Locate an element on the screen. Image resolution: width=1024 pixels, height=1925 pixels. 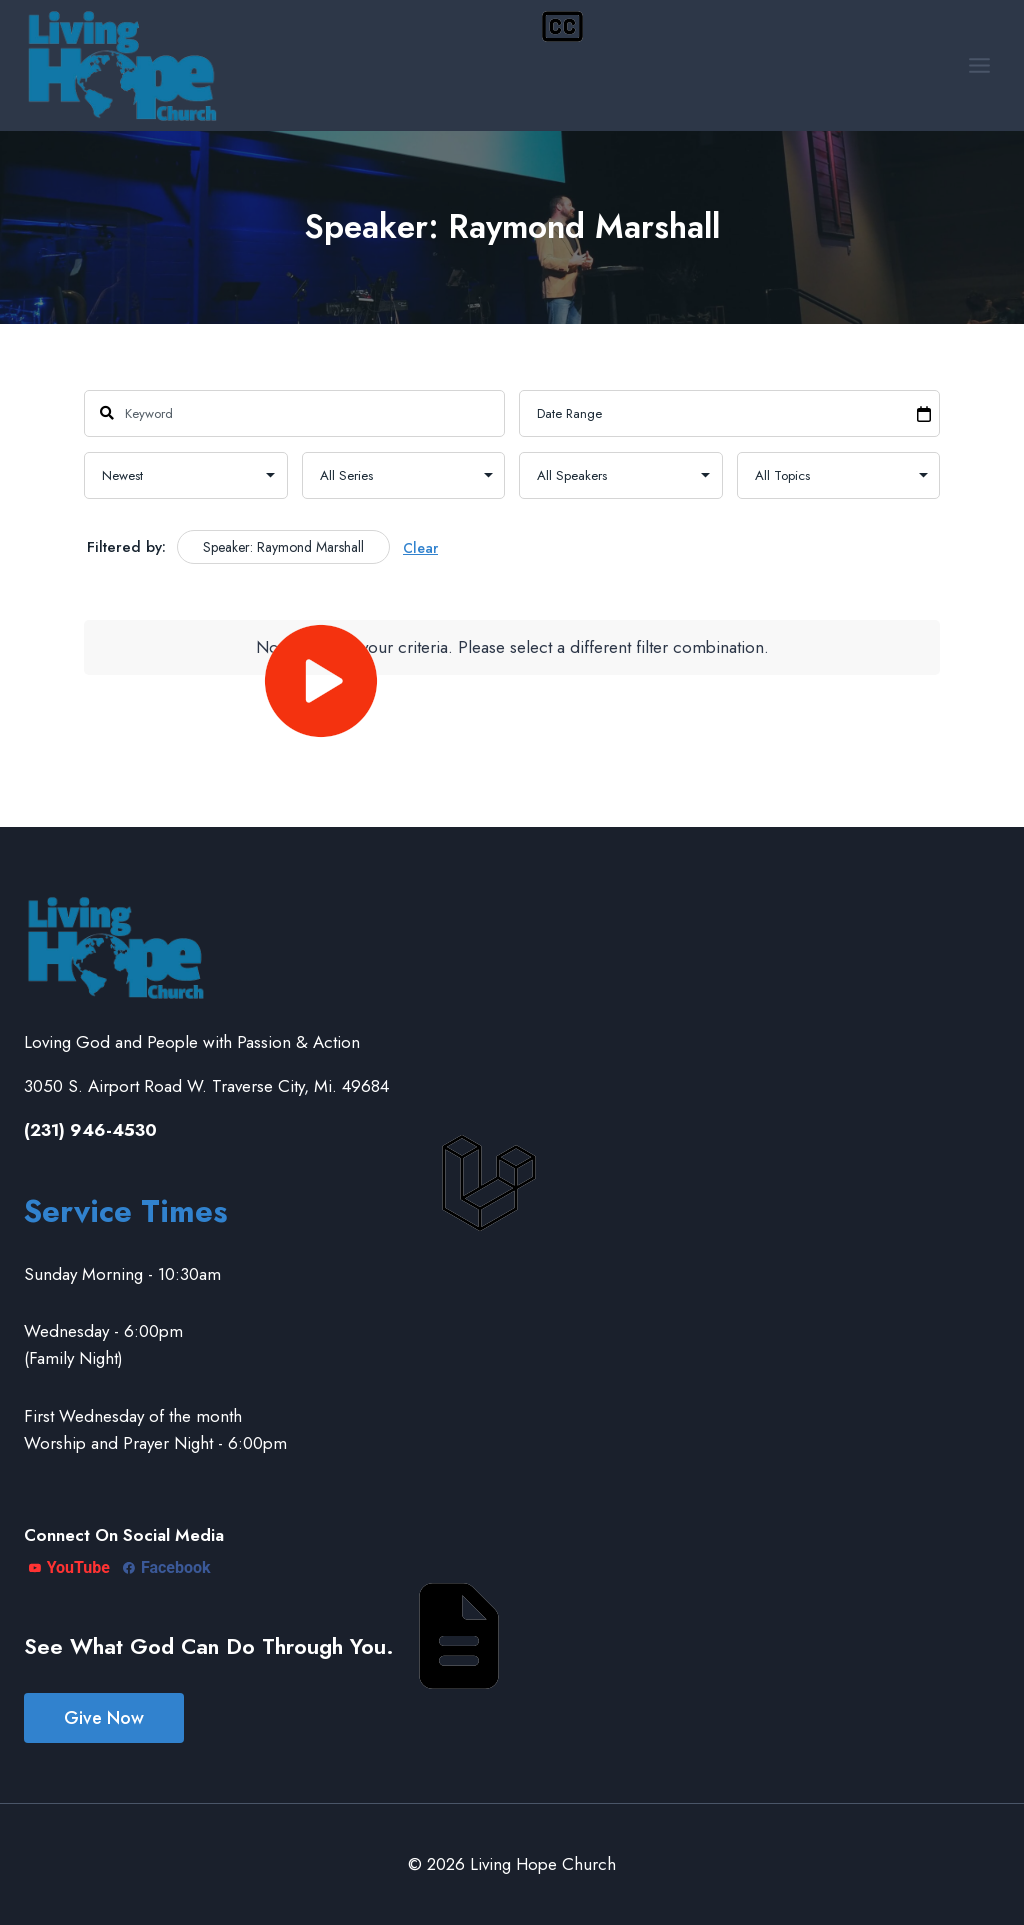
laravel framework logo is located at coordinates (489, 1183).